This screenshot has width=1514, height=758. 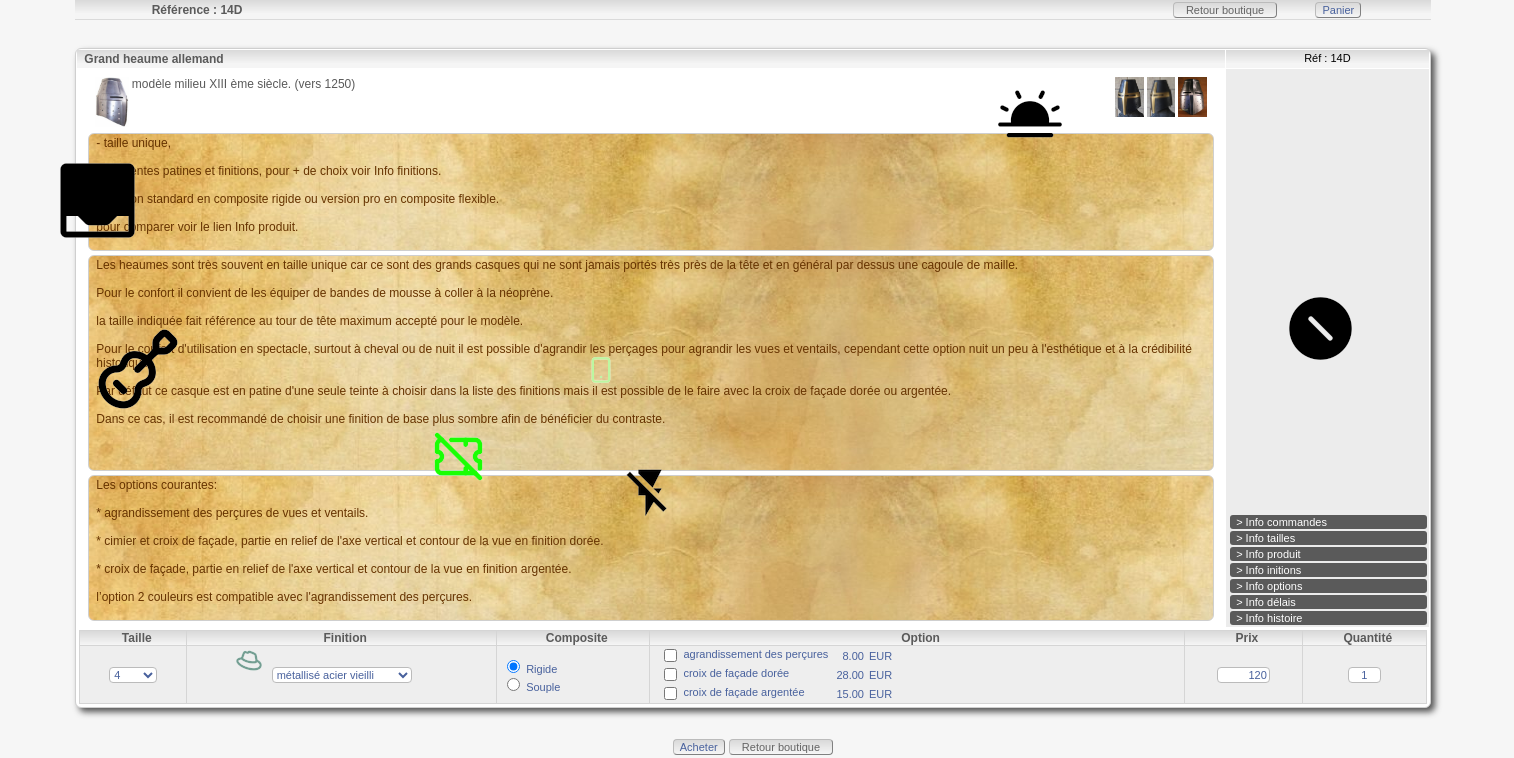 I want to click on access mobile device settings, so click(x=601, y=370).